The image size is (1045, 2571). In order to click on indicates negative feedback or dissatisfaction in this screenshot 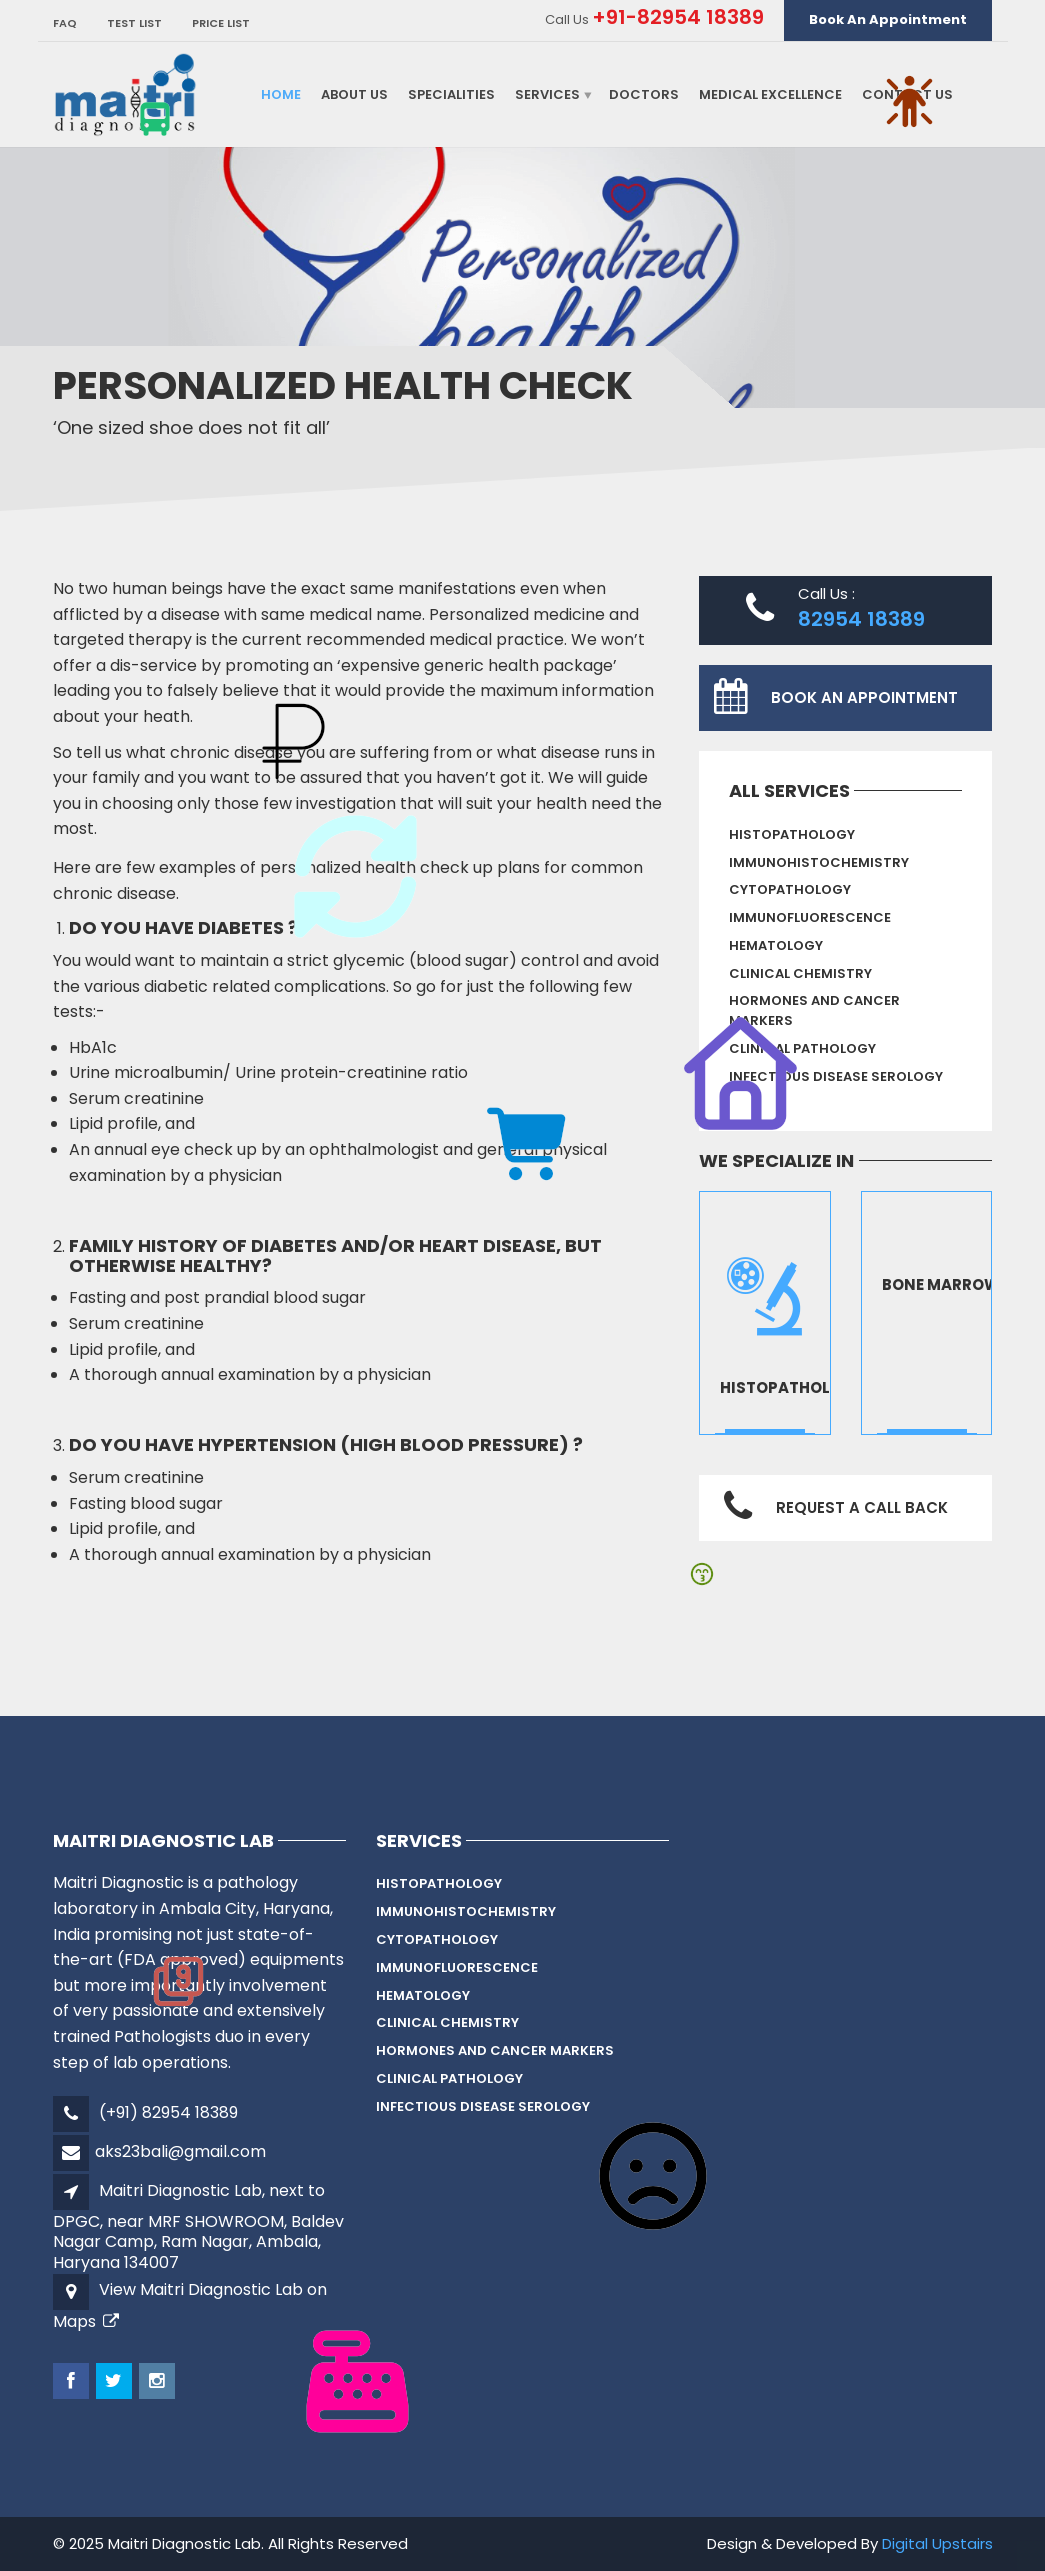, I will do `click(653, 2176)`.